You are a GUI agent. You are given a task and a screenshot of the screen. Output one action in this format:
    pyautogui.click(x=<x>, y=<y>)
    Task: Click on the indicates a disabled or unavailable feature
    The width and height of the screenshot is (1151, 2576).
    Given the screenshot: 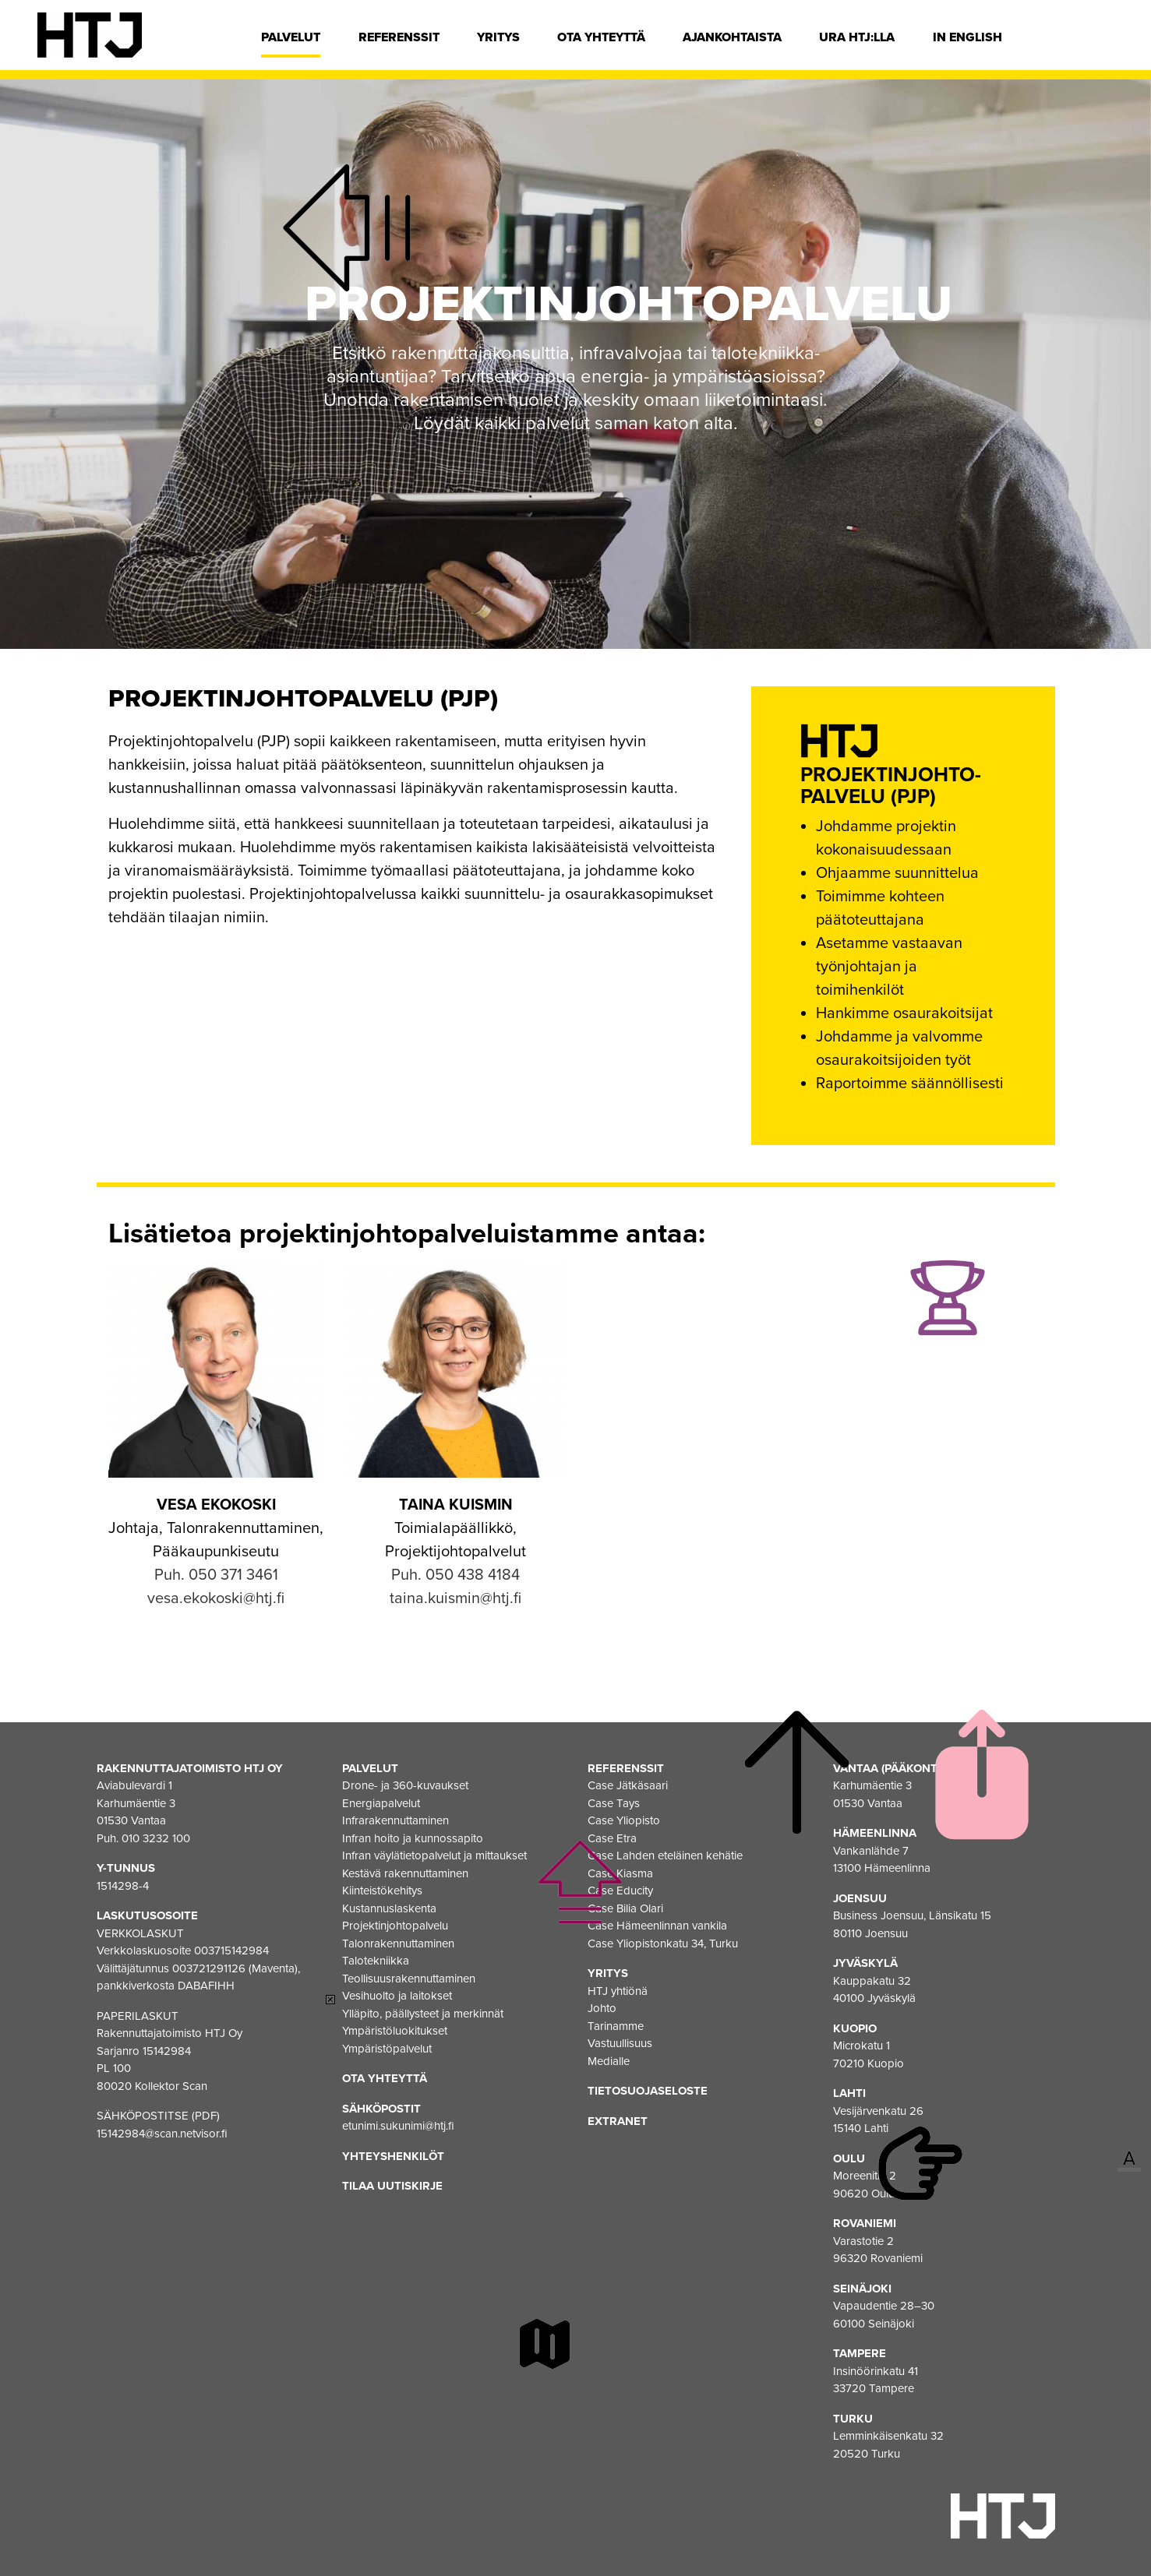 What is the action you would take?
    pyautogui.click(x=330, y=2000)
    